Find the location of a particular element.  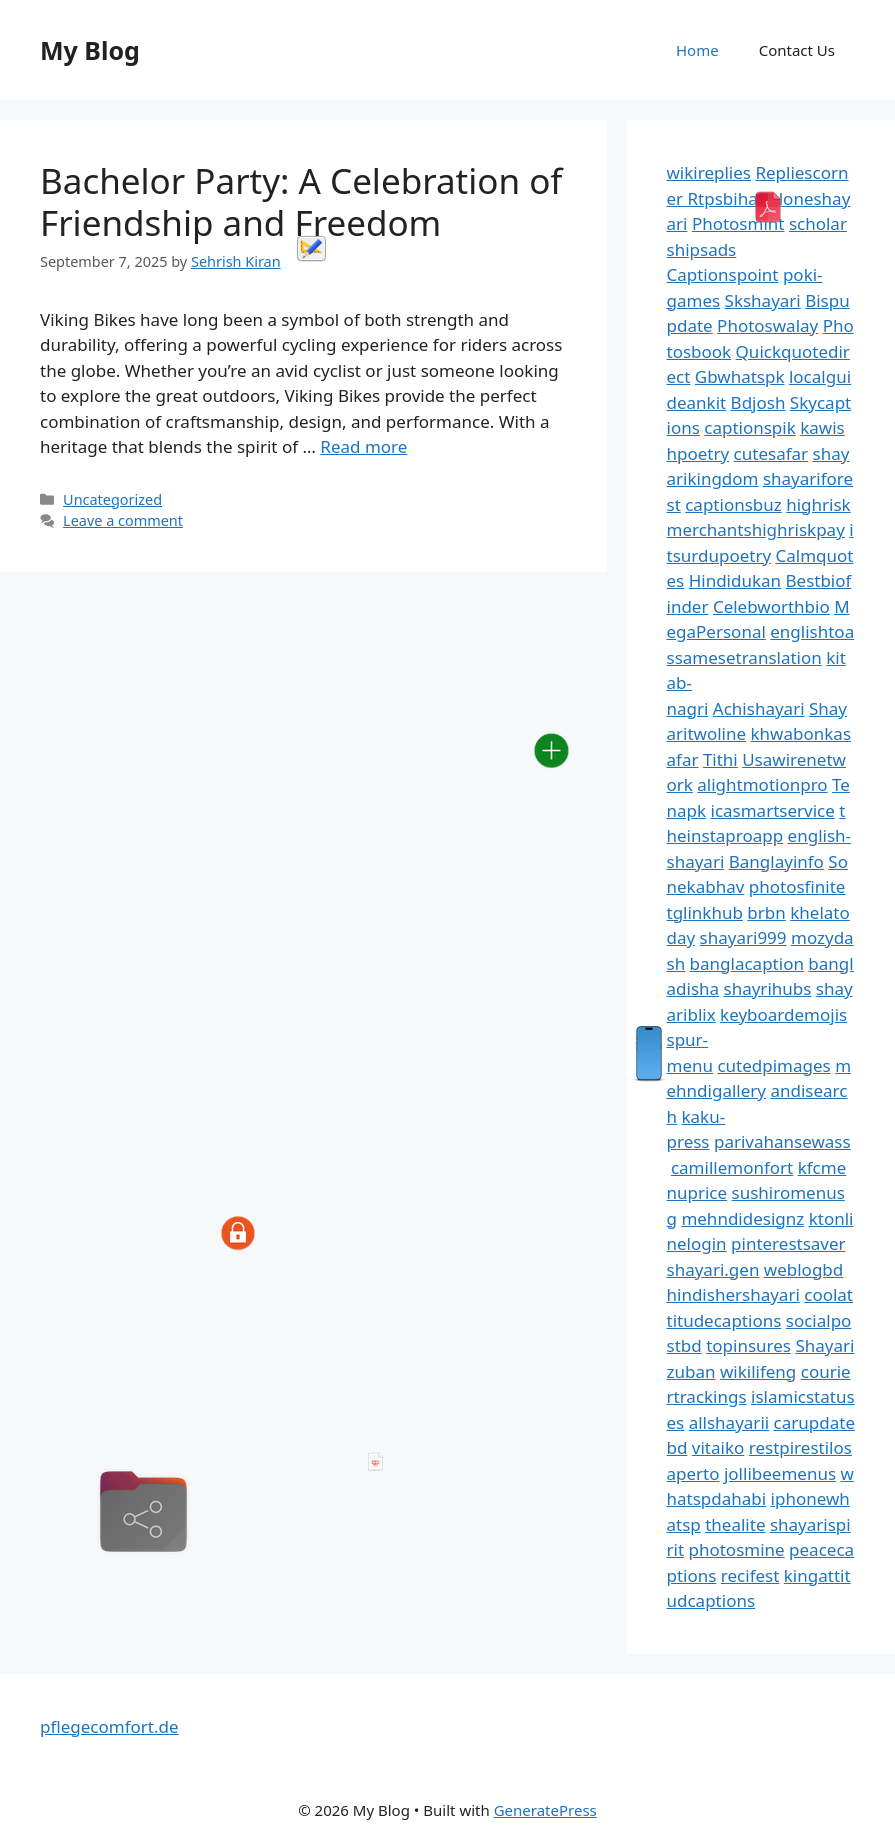

brightness settings are locked is located at coordinates (238, 1233).